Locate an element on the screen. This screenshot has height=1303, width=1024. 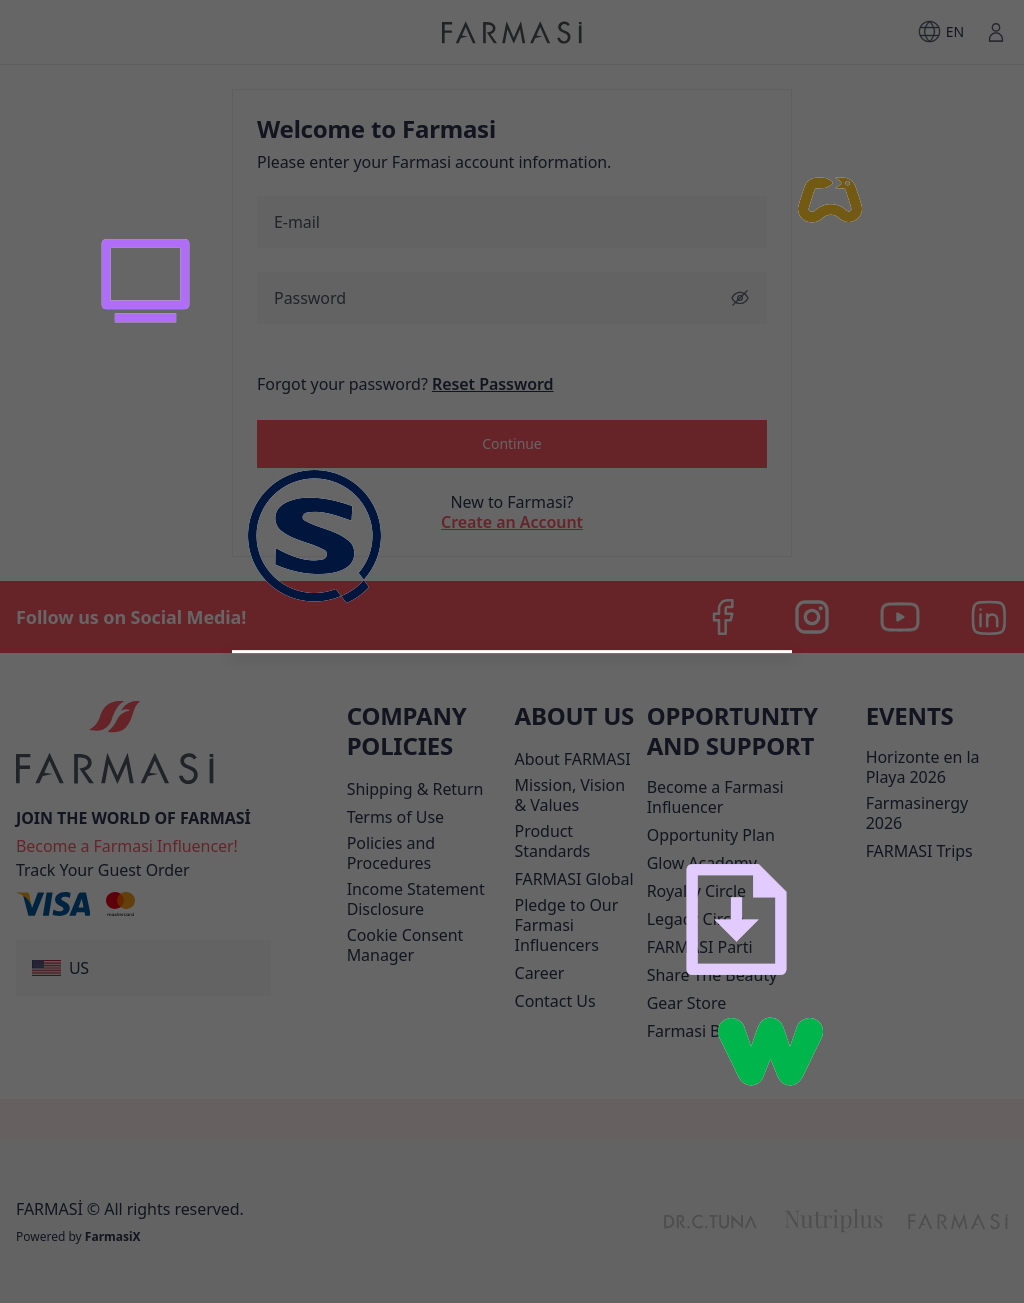
open sogou search engine is located at coordinates (314, 536).